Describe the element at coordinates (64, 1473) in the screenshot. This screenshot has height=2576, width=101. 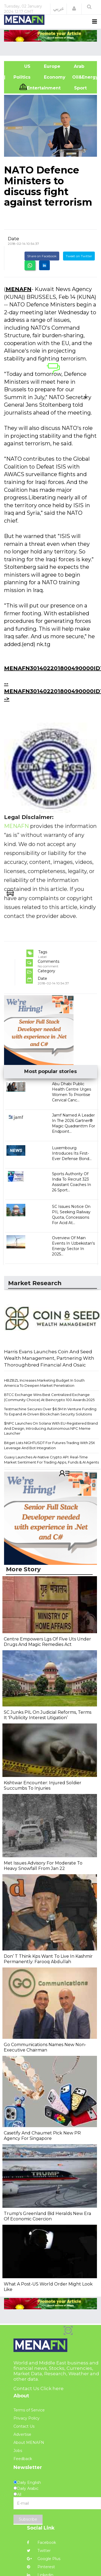
I see `view user directory or contact list` at that location.